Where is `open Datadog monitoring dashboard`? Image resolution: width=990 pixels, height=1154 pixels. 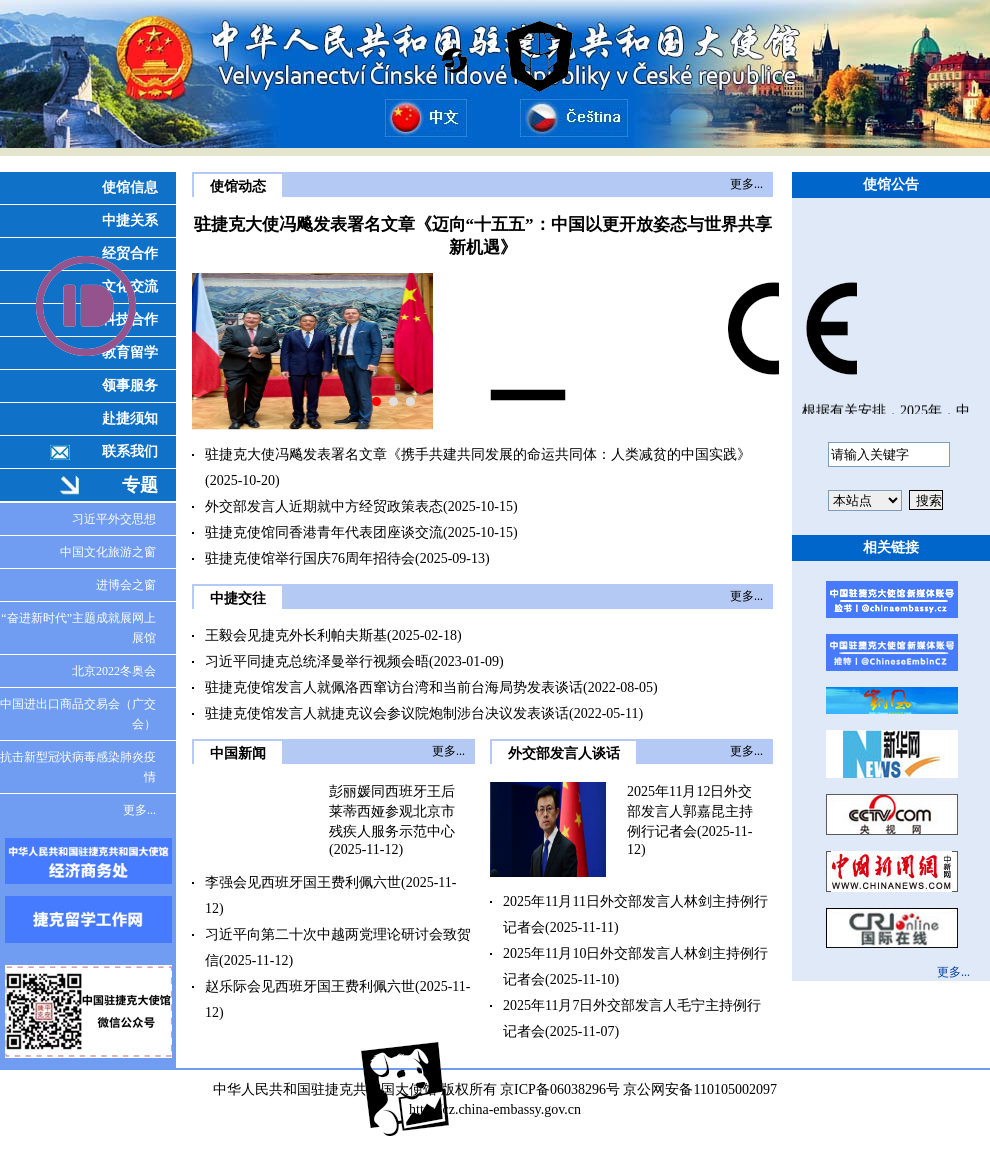
open Datadog monitoring dashboard is located at coordinates (405, 1089).